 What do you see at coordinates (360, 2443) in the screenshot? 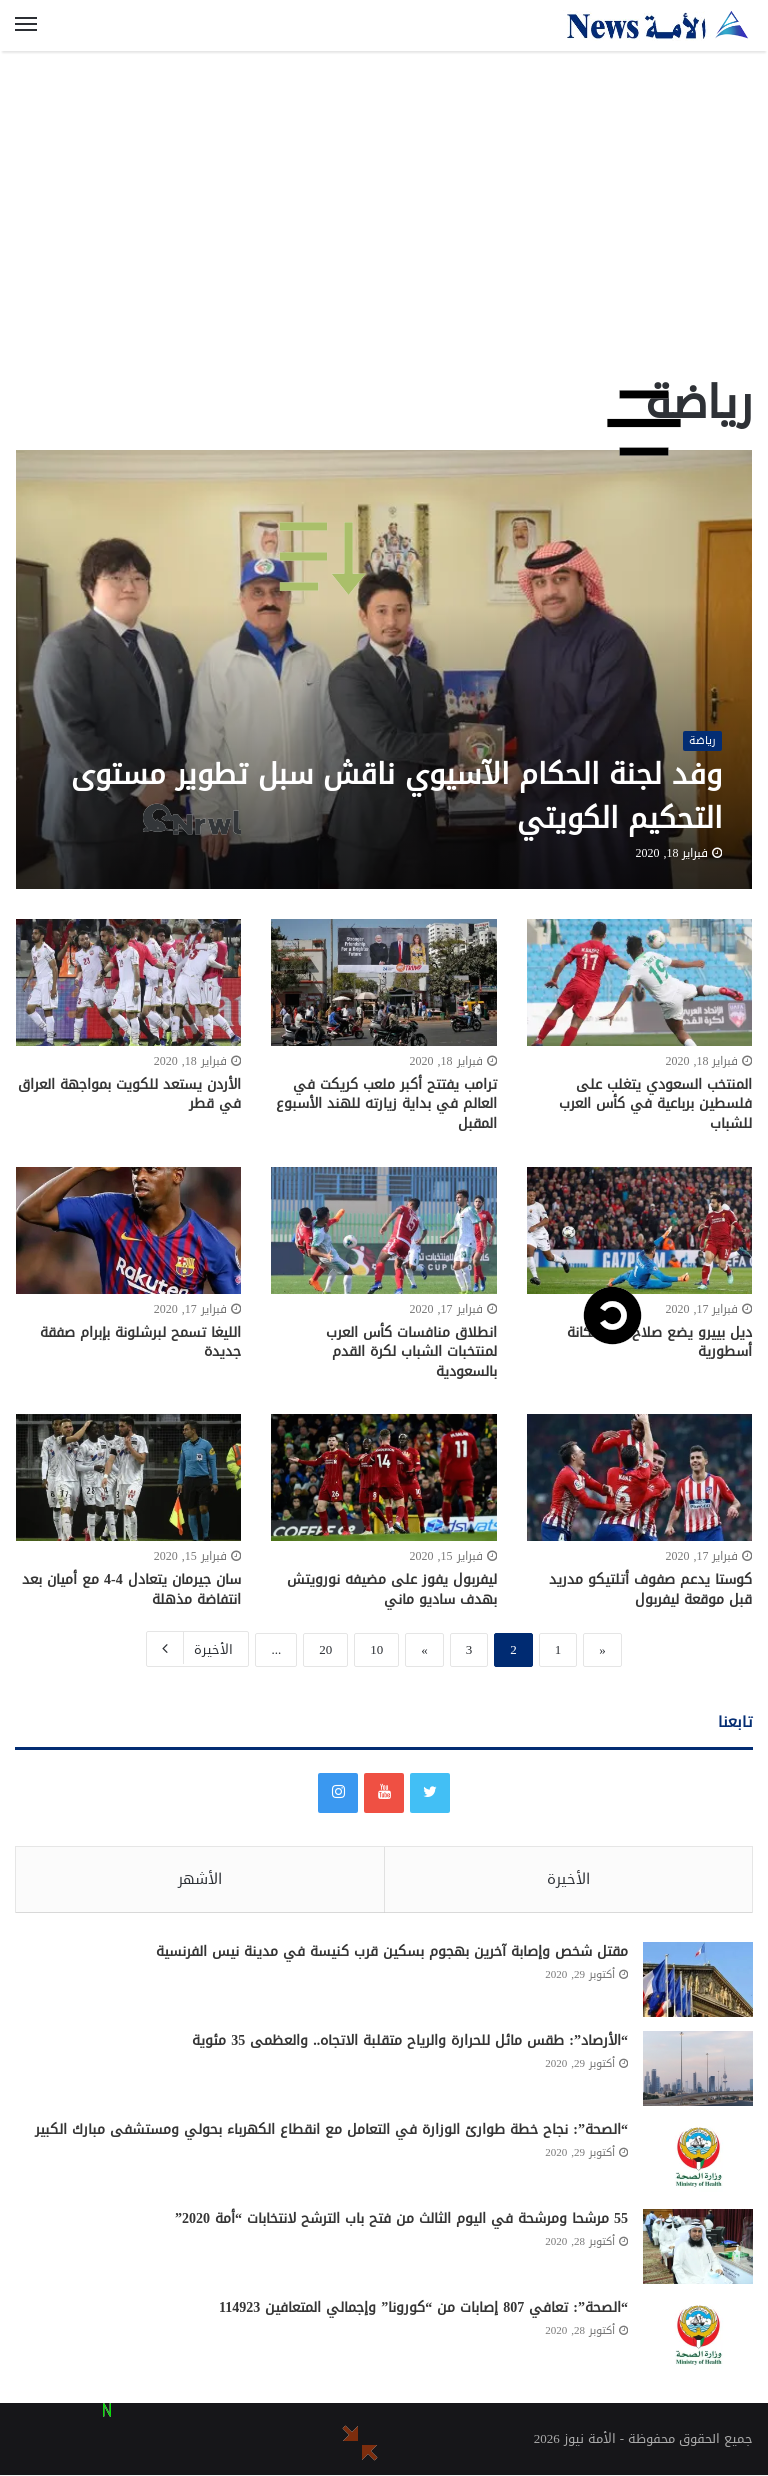
I see `collapse or minimize an expanded view` at bounding box center [360, 2443].